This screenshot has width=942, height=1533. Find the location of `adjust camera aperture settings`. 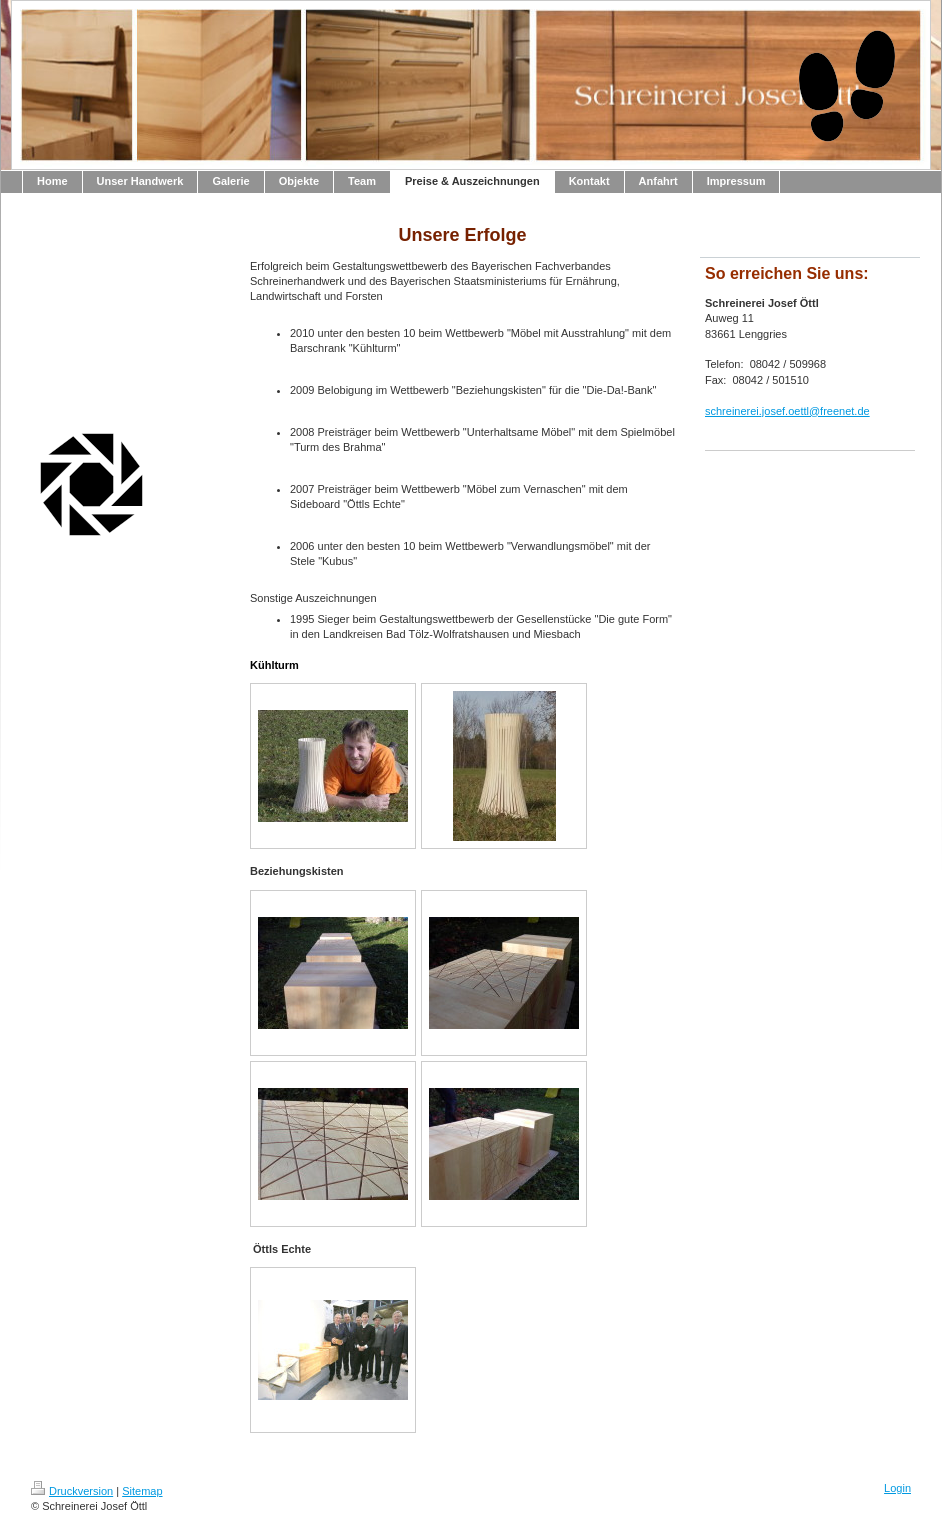

adjust camera aperture settings is located at coordinates (91, 484).